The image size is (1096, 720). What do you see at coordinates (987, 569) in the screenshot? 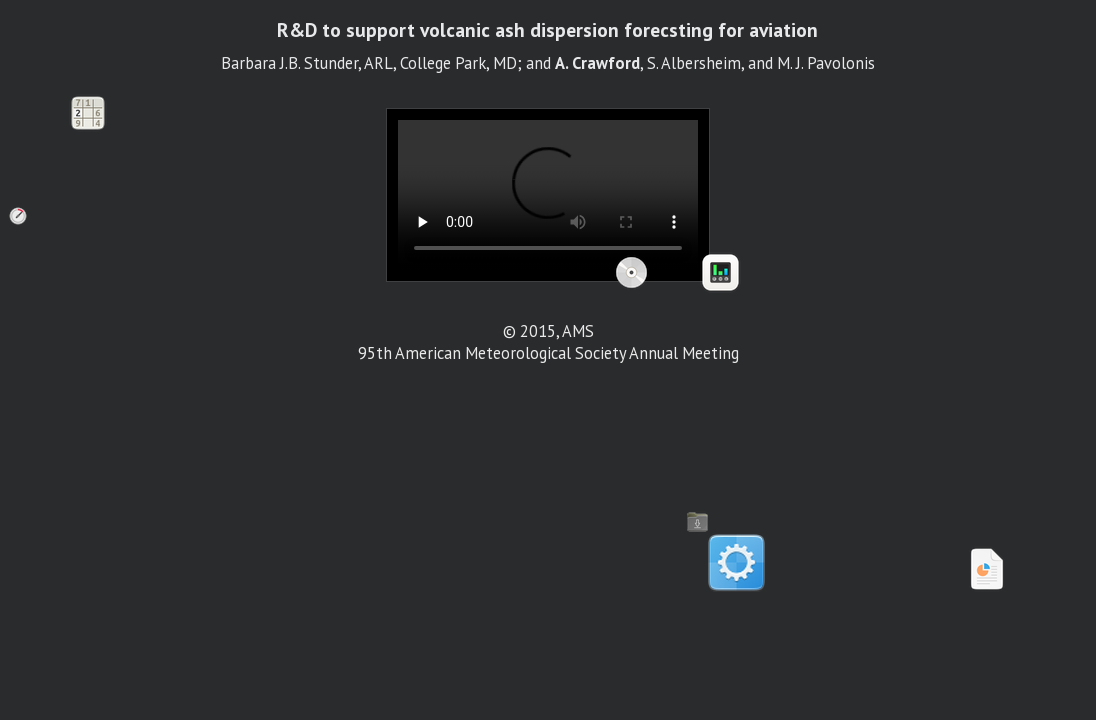
I see `open a presentation file` at bounding box center [987, 569].